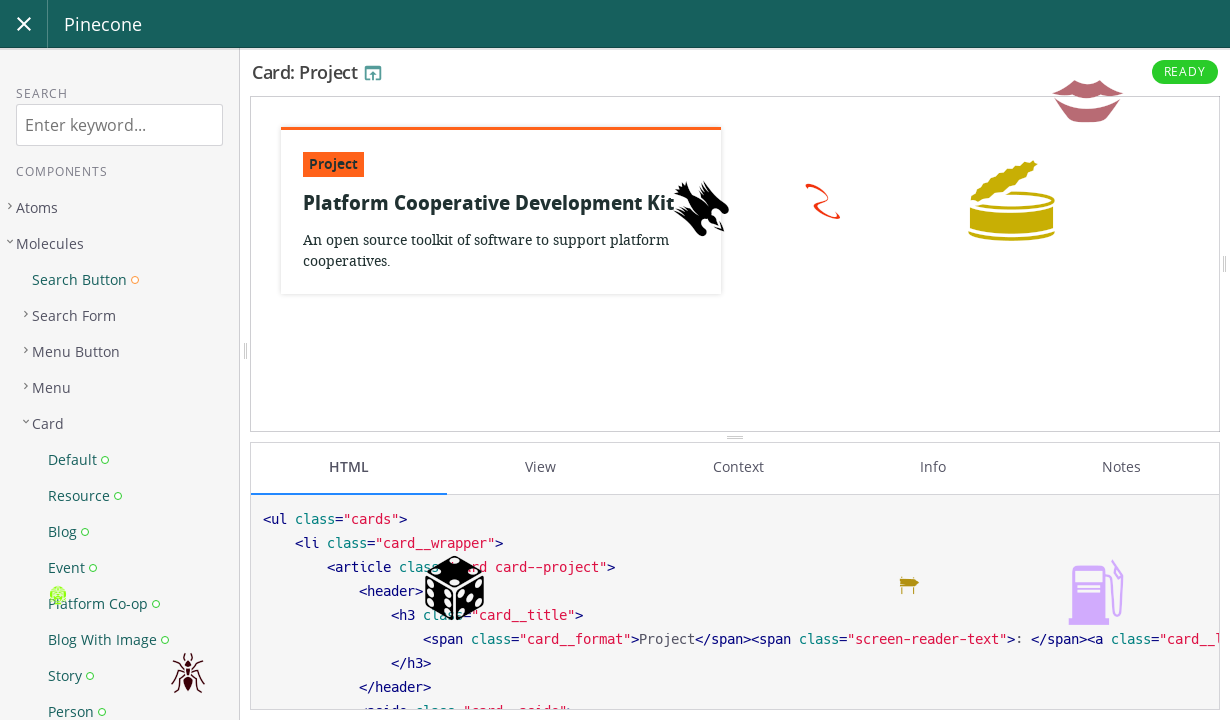 This screenshot has height=720, width=1230. What do you see at coordinates (58, 595) in the screenshot?
I see `select cleopatra character or avatar` at bounding box center [58, 595].